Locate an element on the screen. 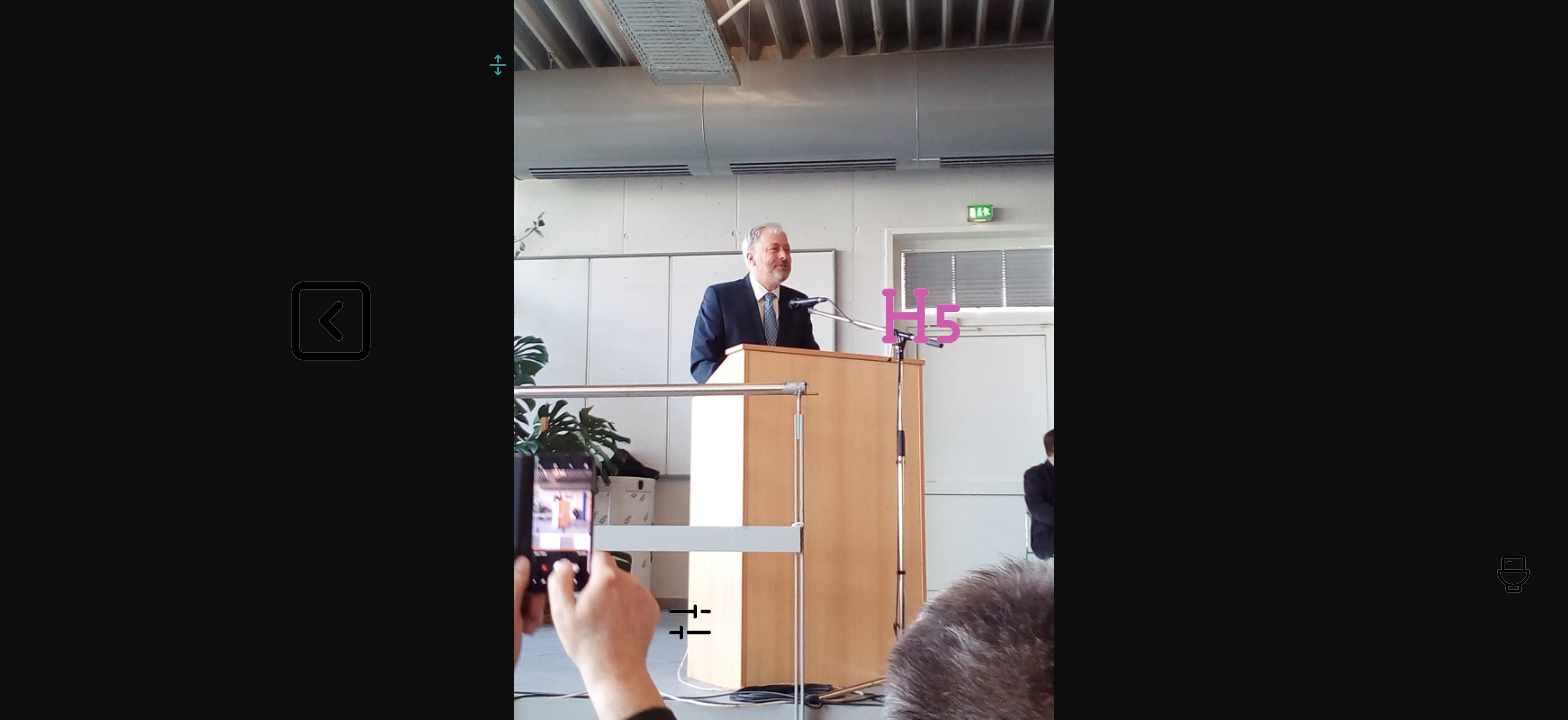 This screenshot has height=720, width=1568. adjust settings or preferences is located at coordinates (690, 622).